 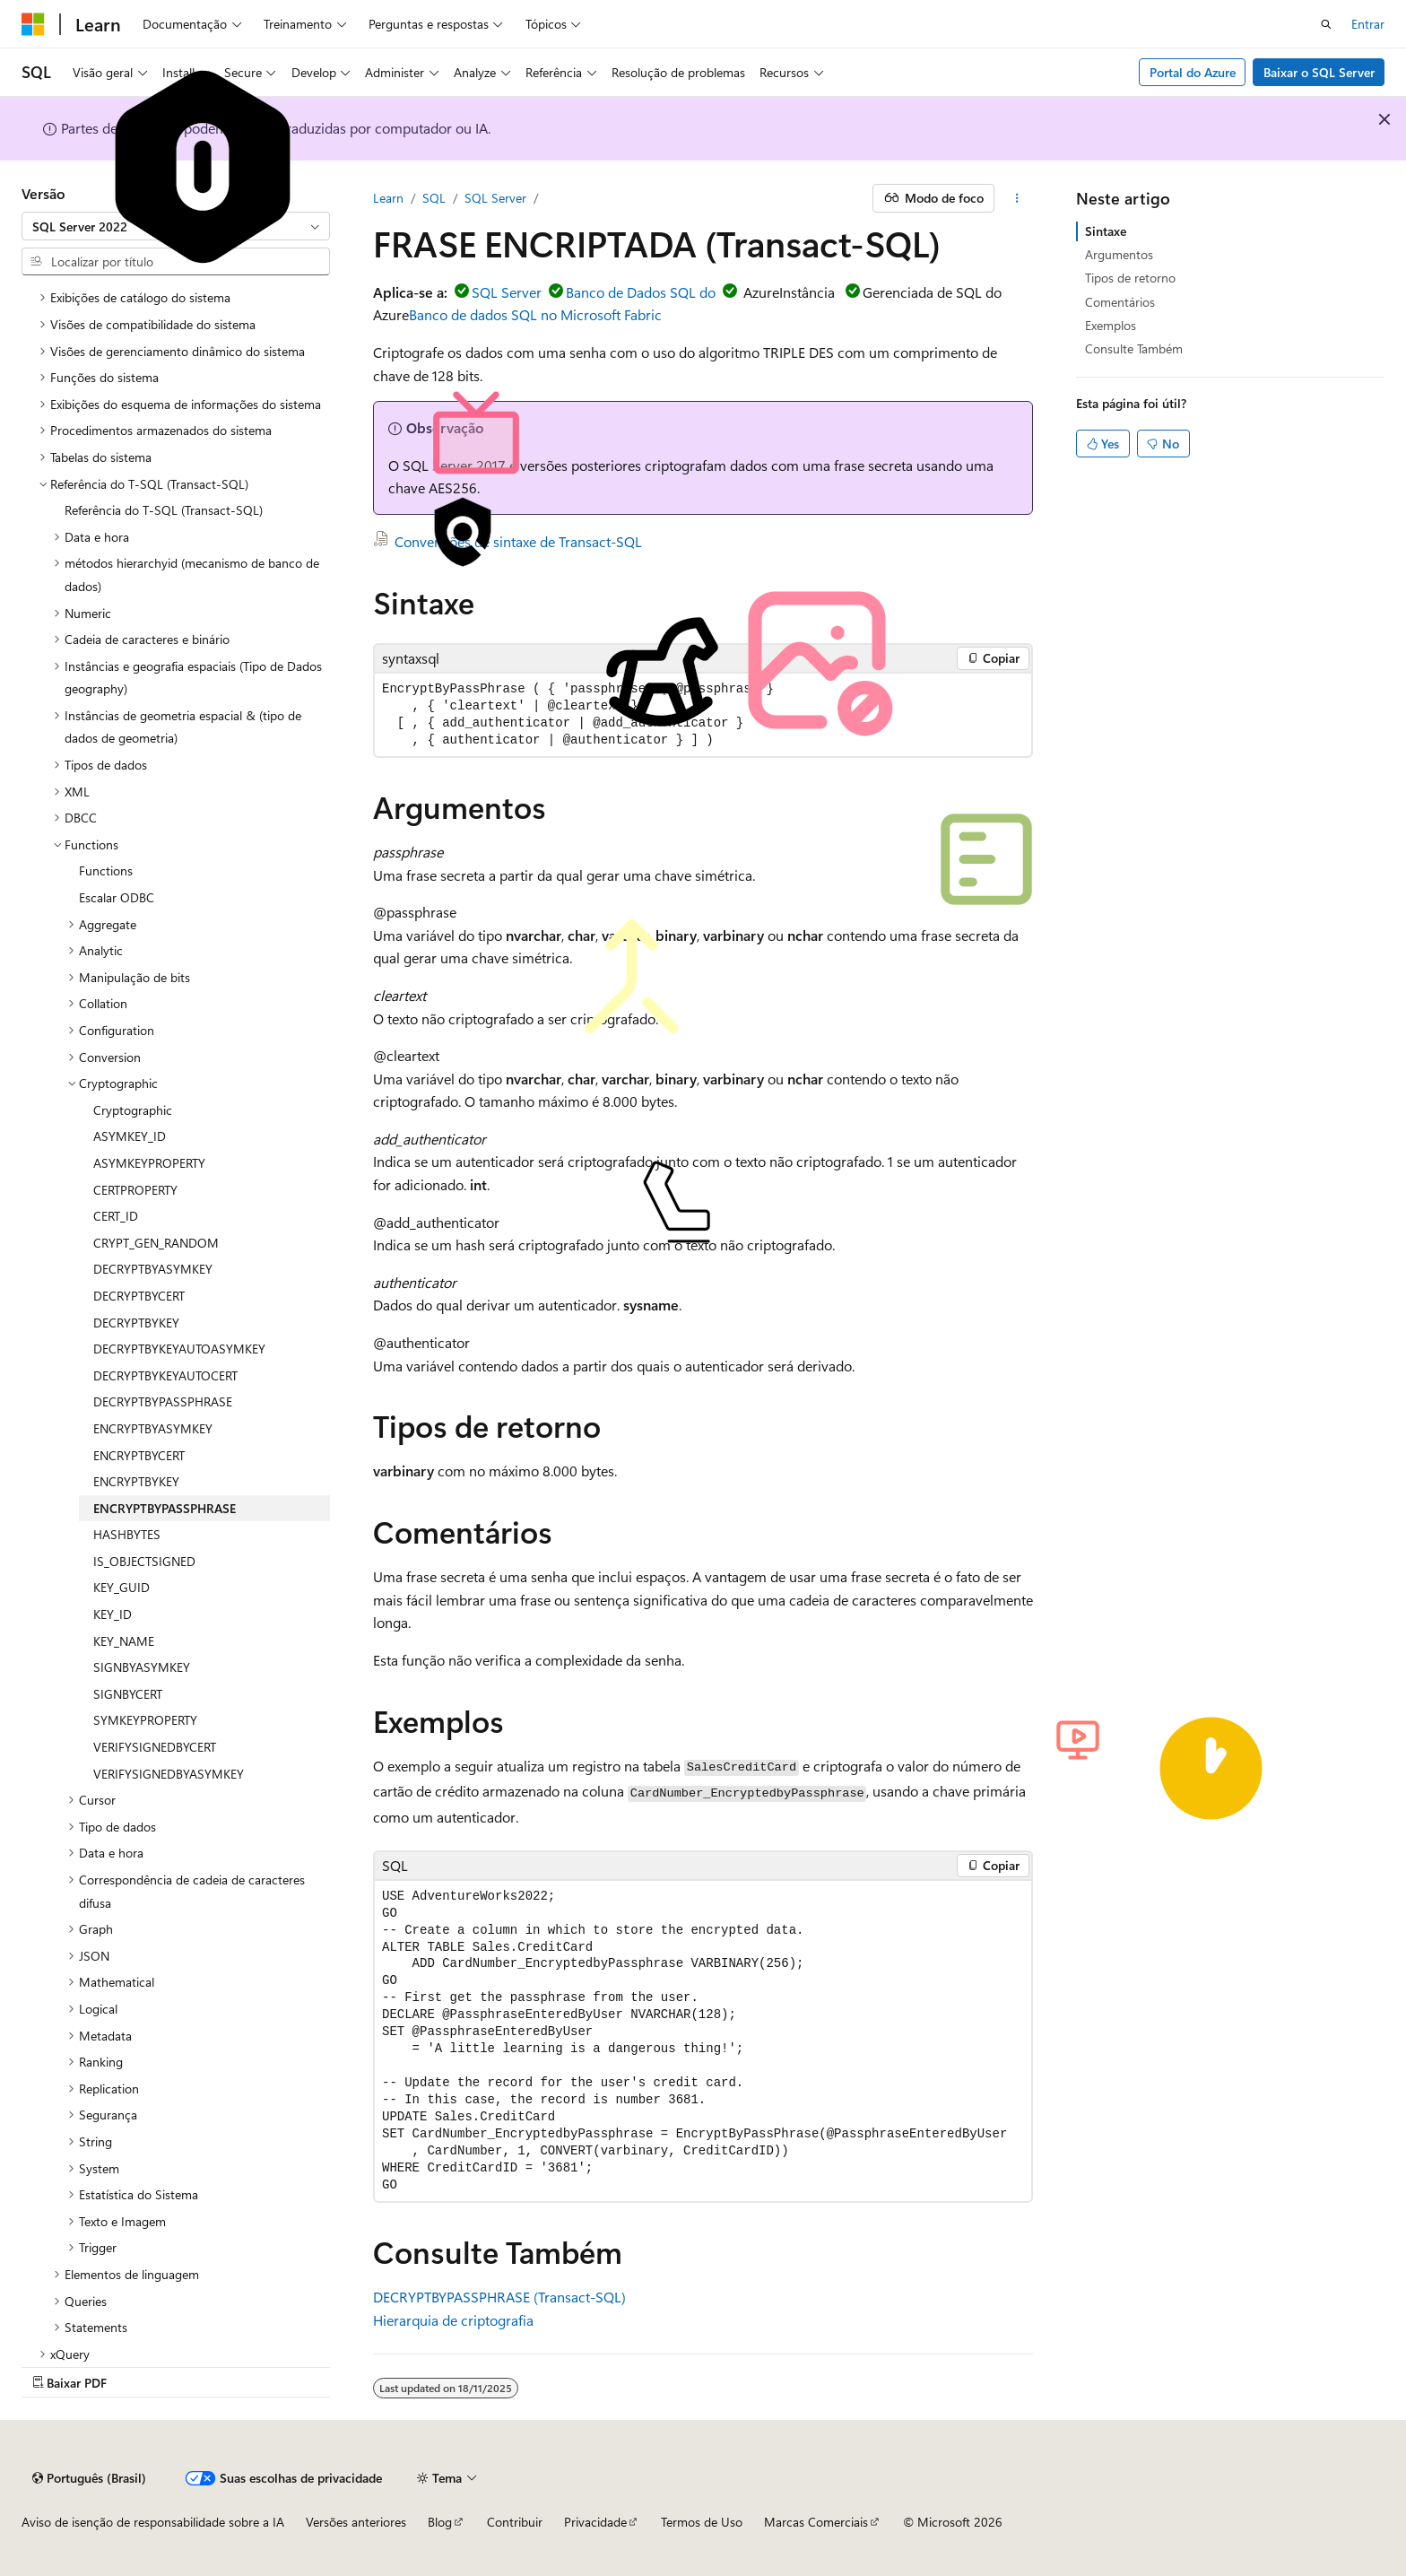 What do you see at coordinates (986, 859) in the screenshot?
I see `align content to the left with full-width stretching` at bounding box center [986, 859].